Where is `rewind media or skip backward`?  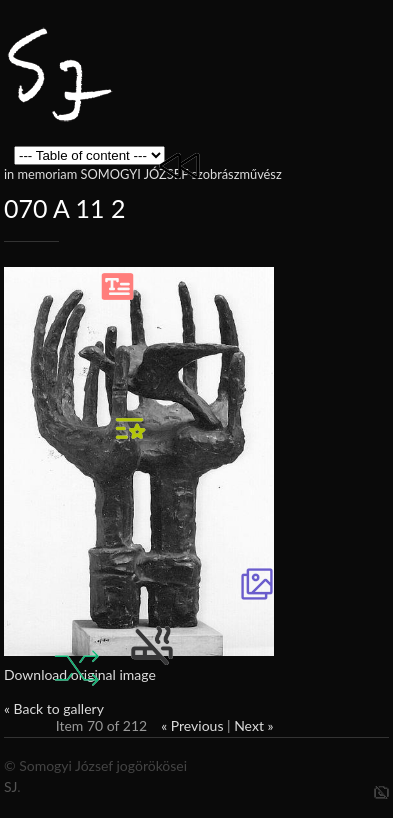
rewind media or skip backward is located at coordinates (181, 166).